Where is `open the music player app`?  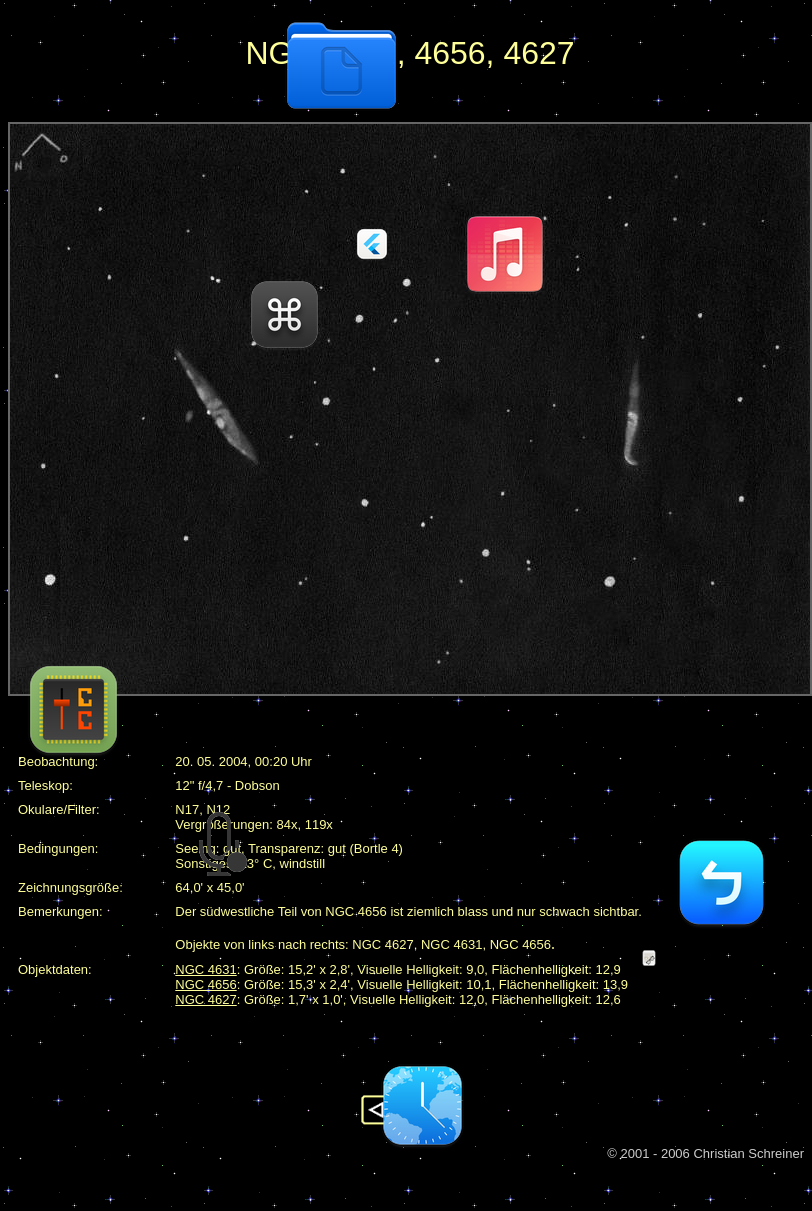
open the music player app is located at coordinates (505, 254).